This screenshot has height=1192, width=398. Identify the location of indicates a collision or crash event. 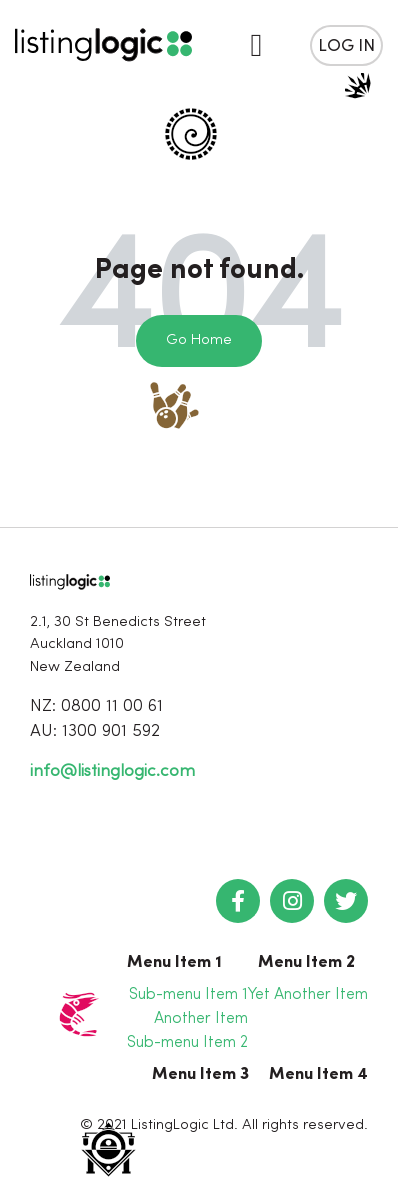
(358, 86).